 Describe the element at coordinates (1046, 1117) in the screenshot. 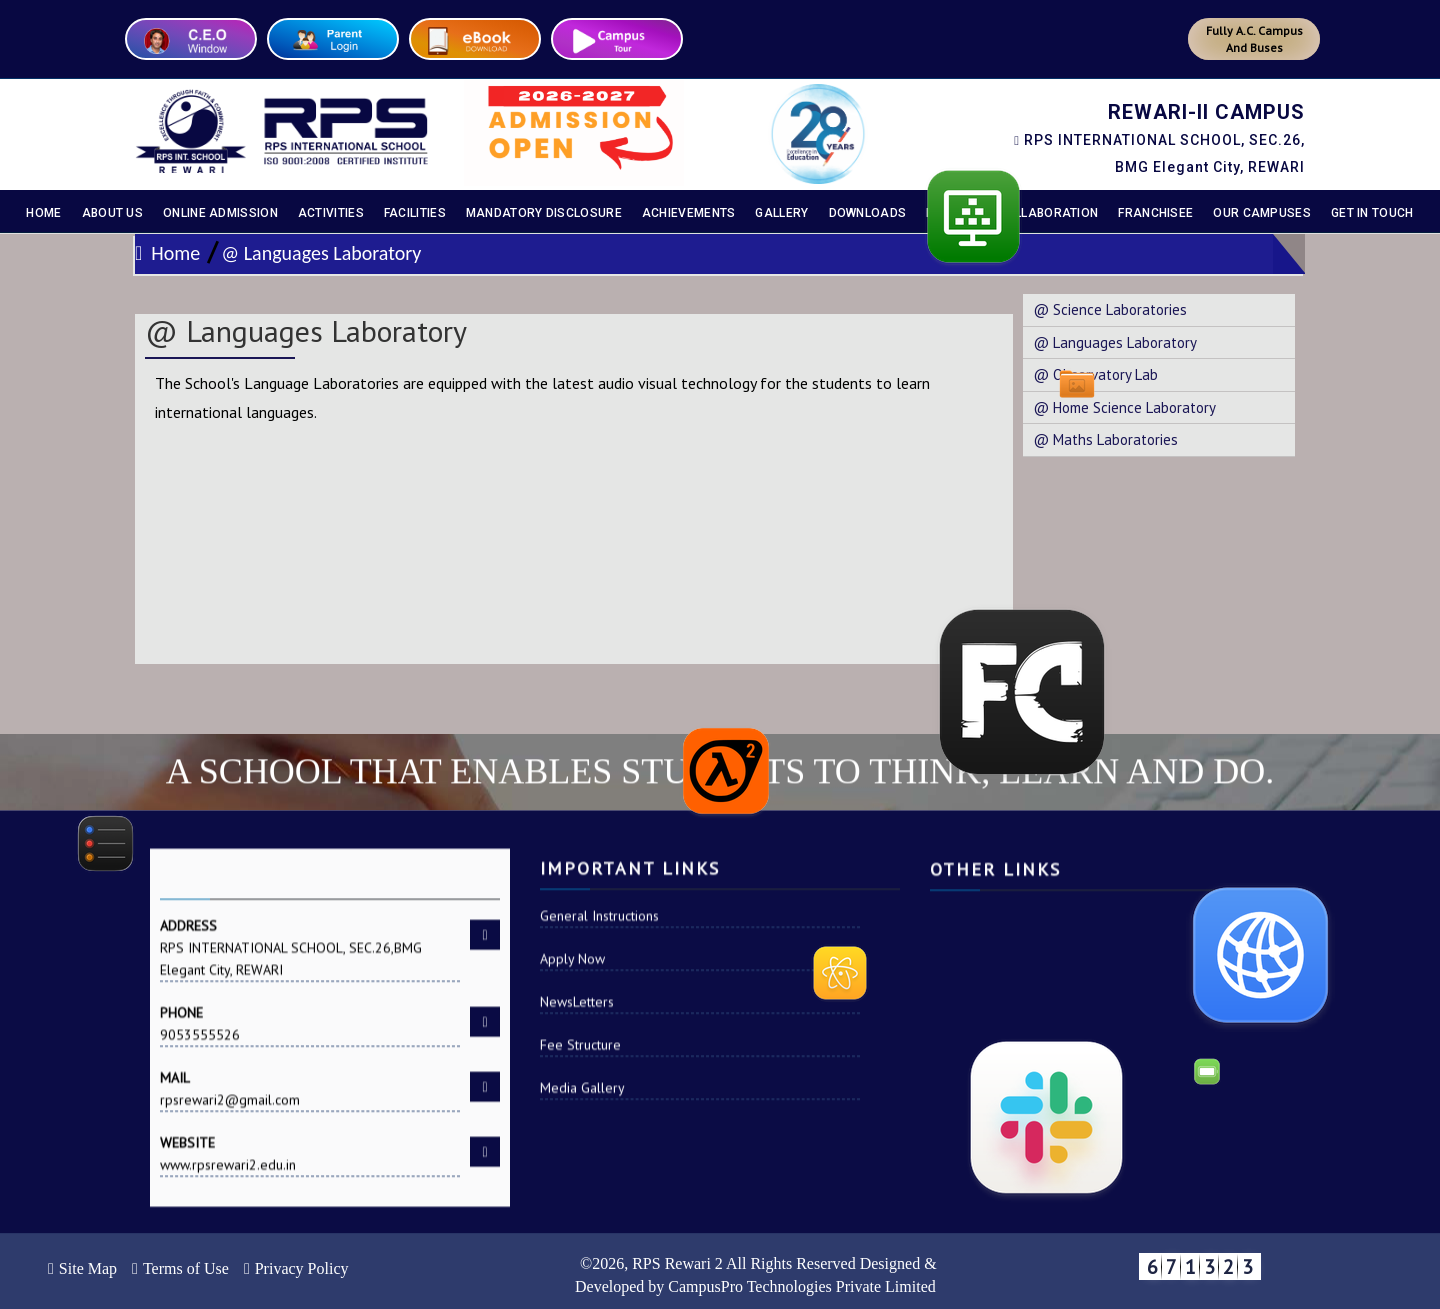

I see `open Slack messaging app` at that location.